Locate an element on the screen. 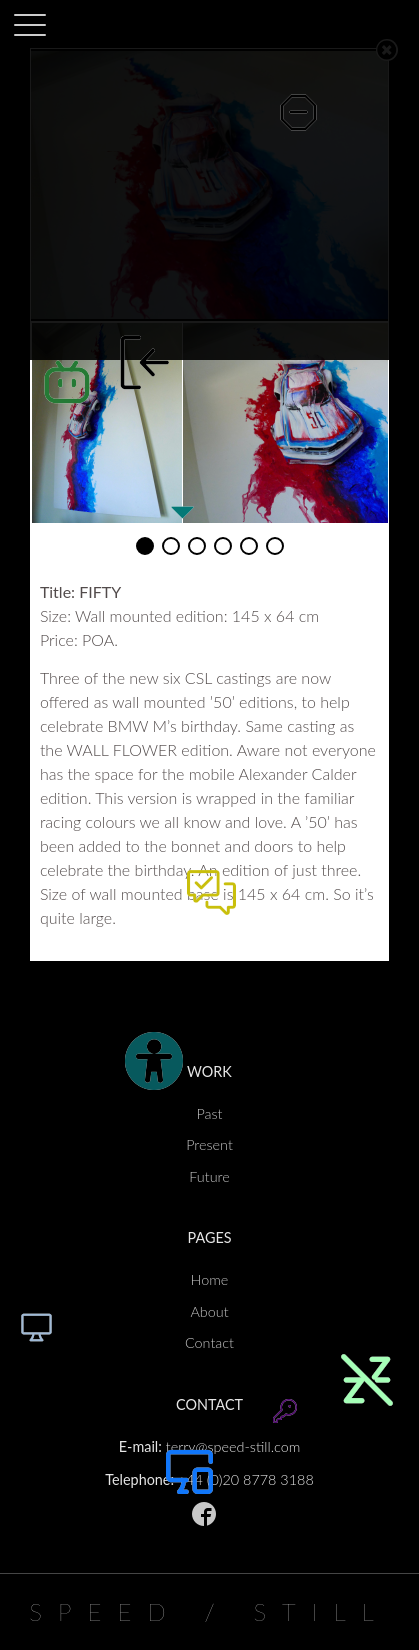  enable accessibility features is located at coordinates (154, 1061).